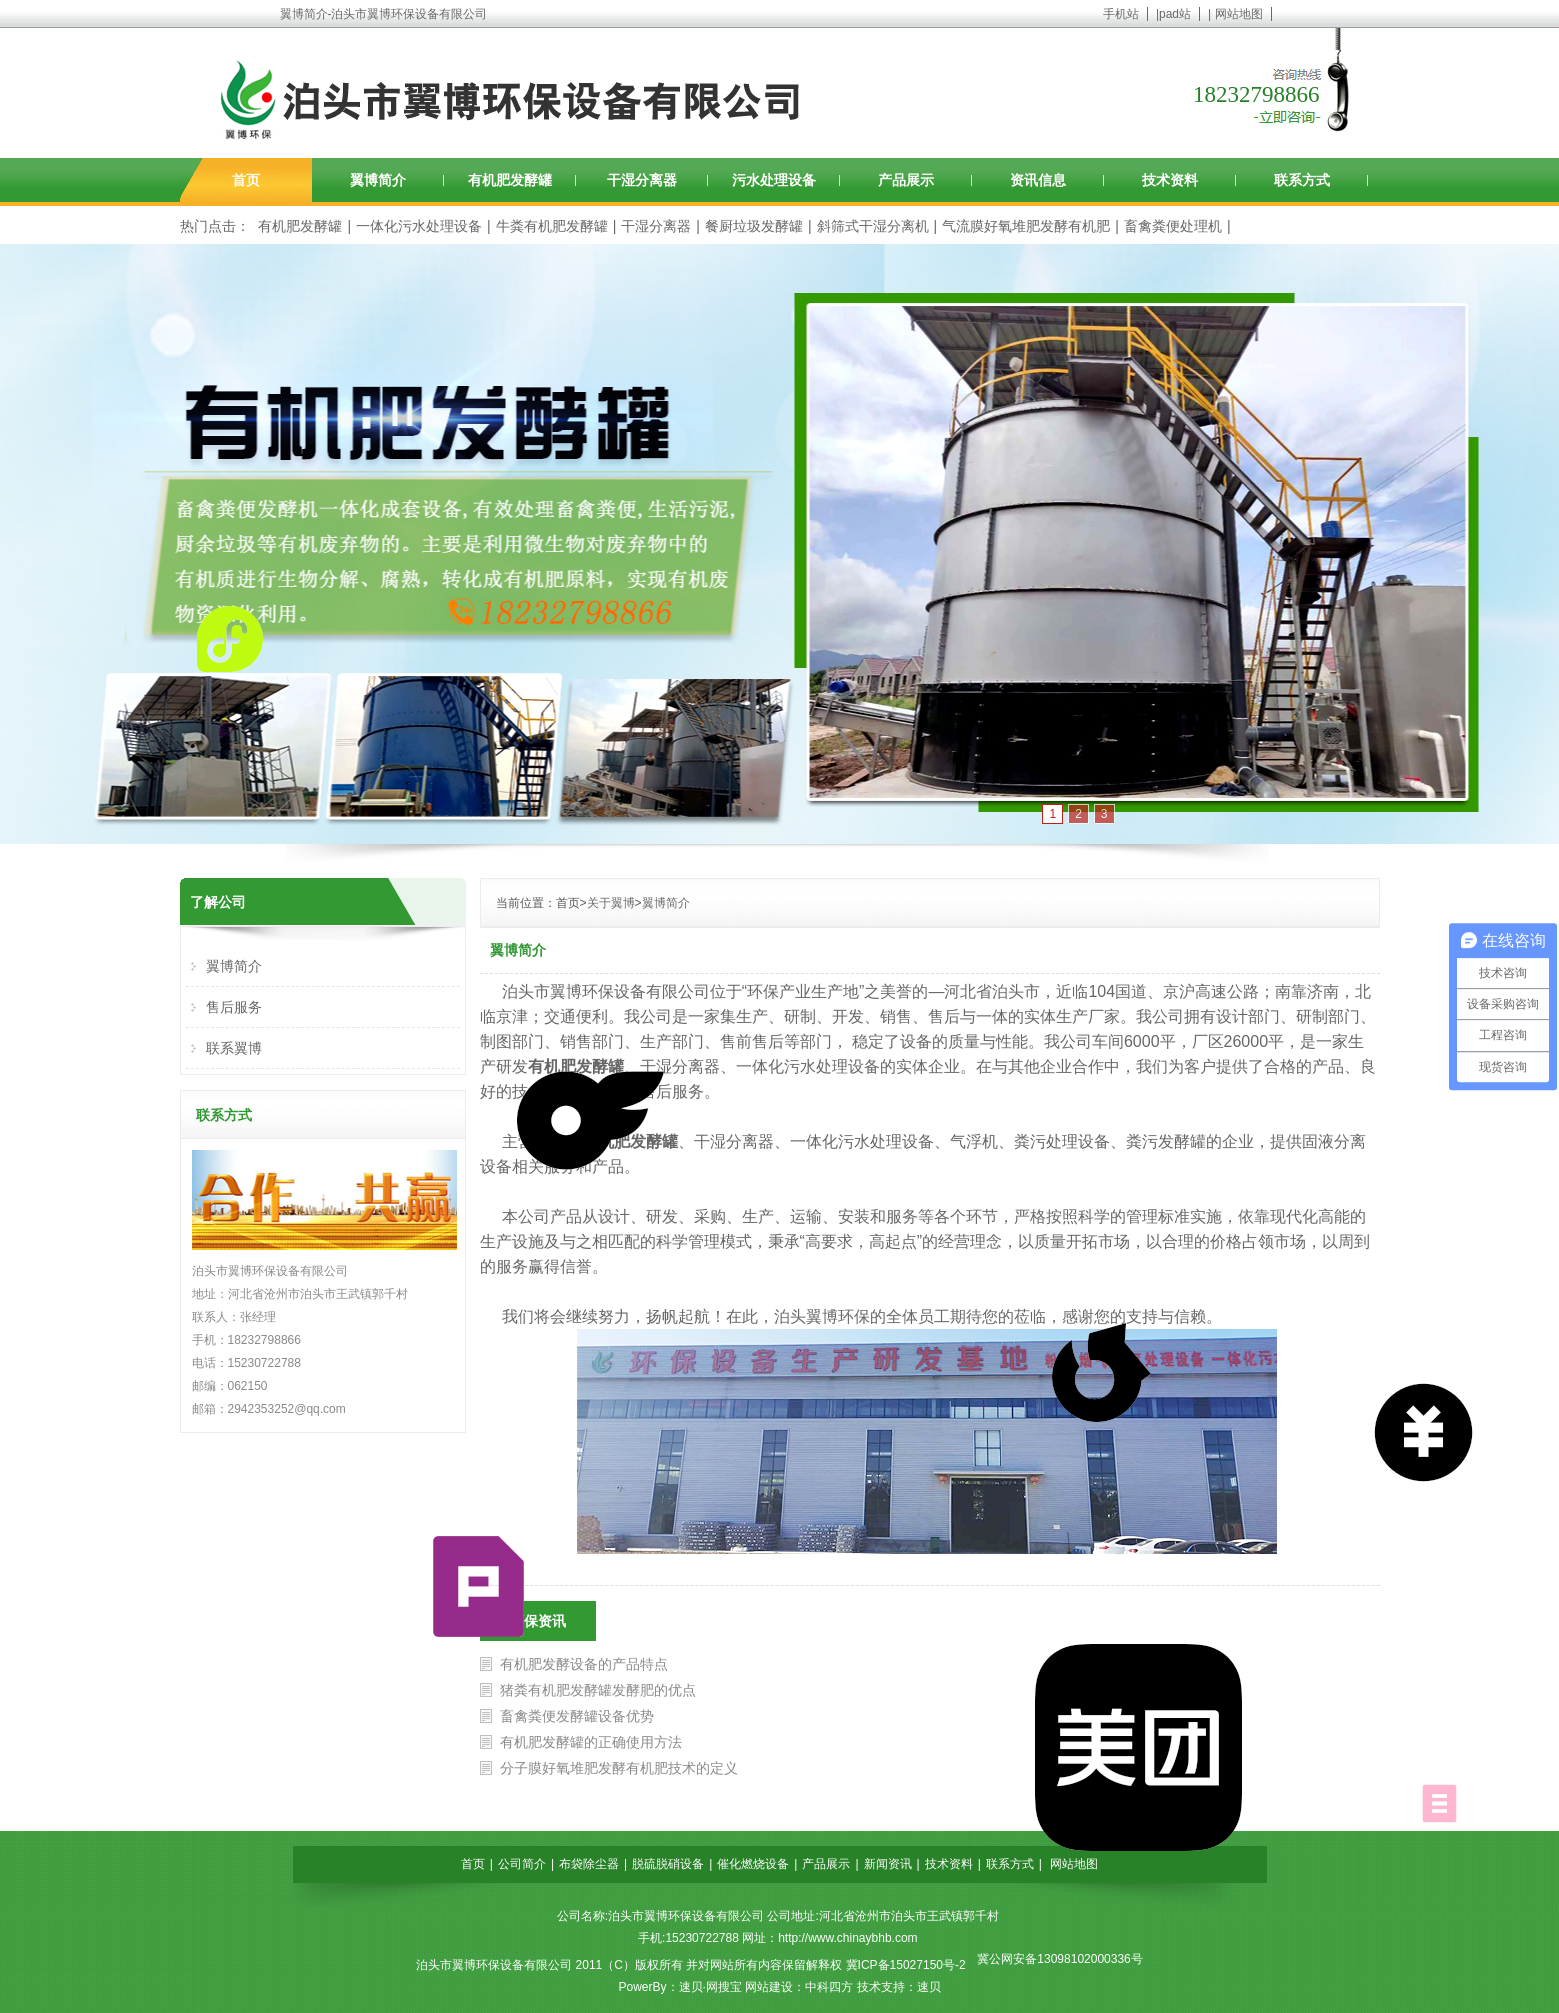  Describe the element at coordinates (1439, 1803) in the screenshot. I see `view document list` at that location.